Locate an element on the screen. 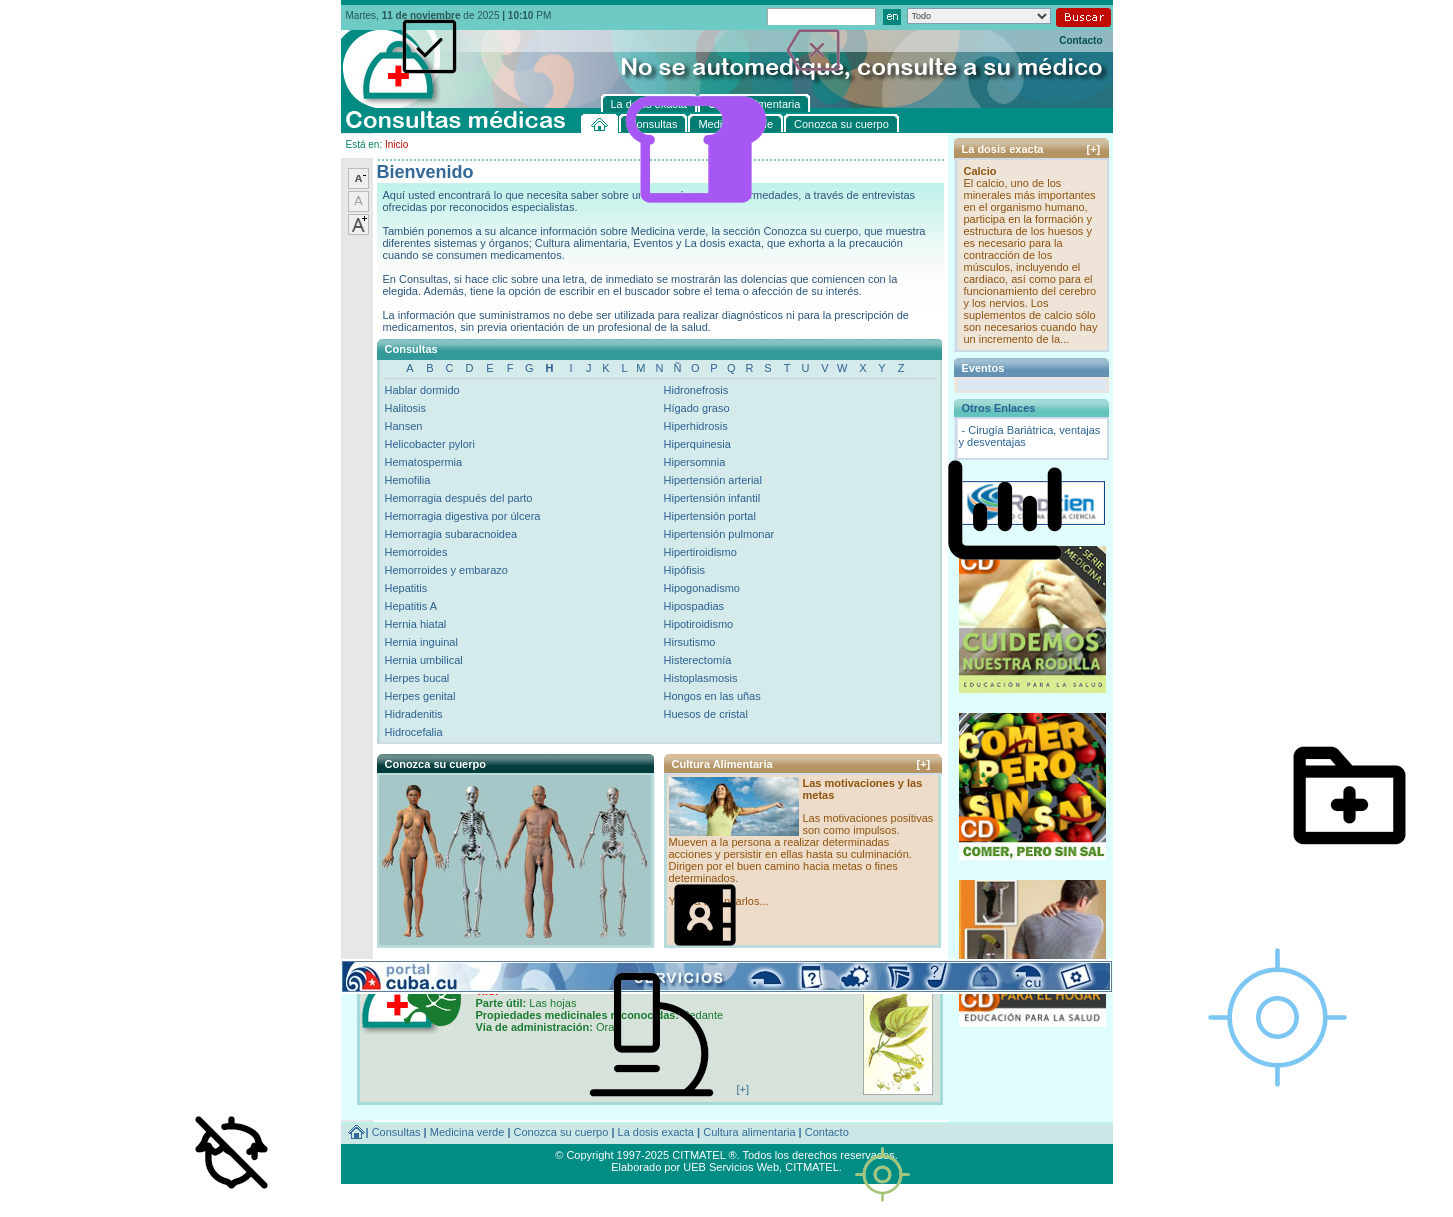 The width and height of the screenshot is (1453, 1217). access scientific or research tools is located at coordinates (651, 1039).